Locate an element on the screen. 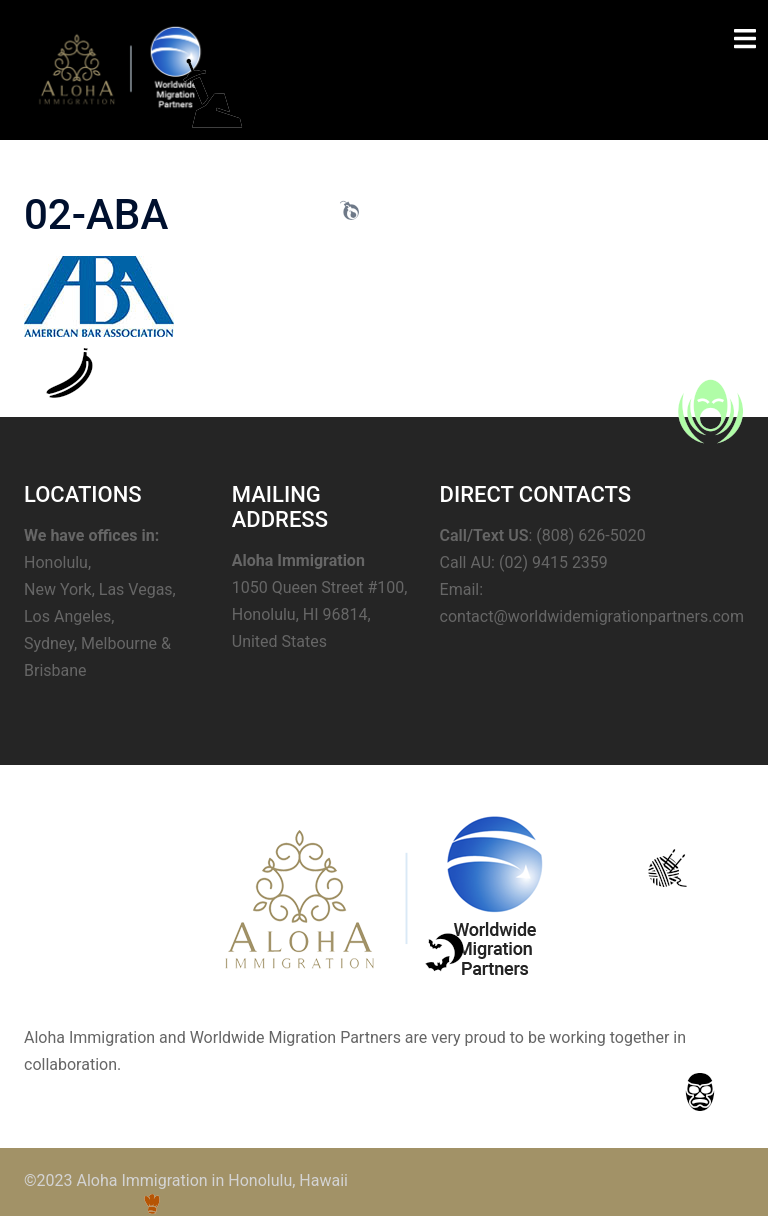 The height and width of the screenshot is (1216, 768). toggle night mode or dark theme is located at coordinates (444, 952).